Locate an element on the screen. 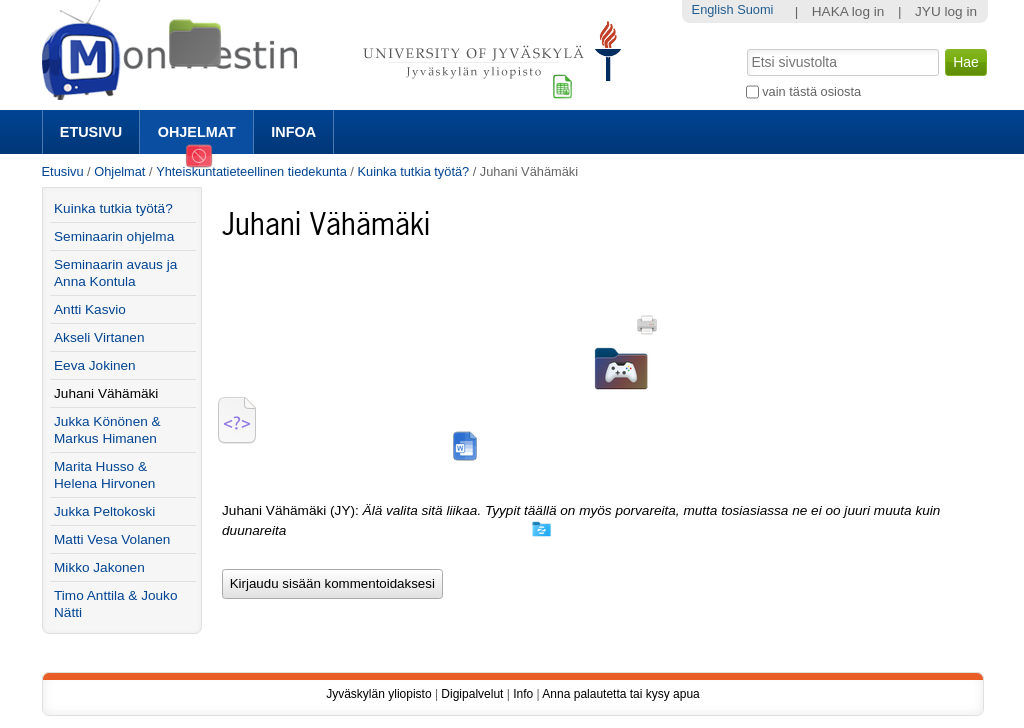 This screenshot has width=1024, height=728. indicates a missing or unavailable image is located at coordinates (199, 155).